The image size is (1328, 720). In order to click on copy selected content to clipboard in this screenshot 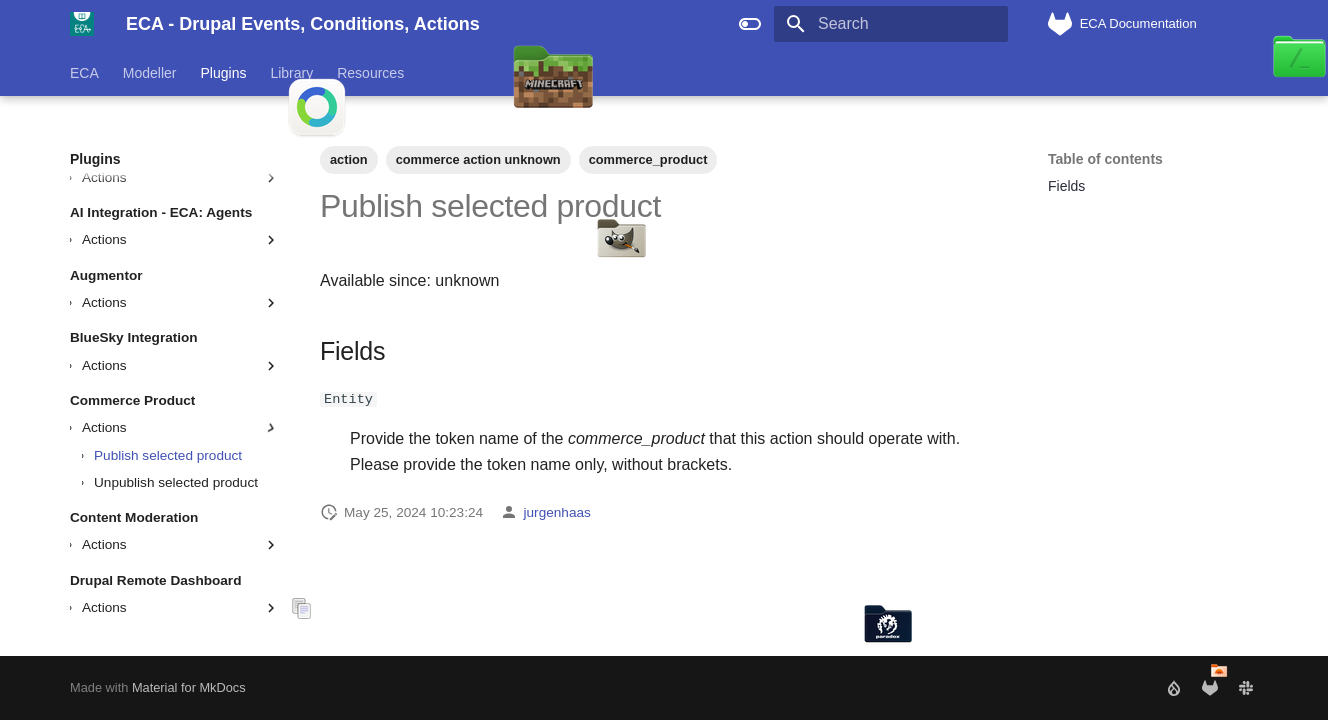, I will do `click(301, 608)`.